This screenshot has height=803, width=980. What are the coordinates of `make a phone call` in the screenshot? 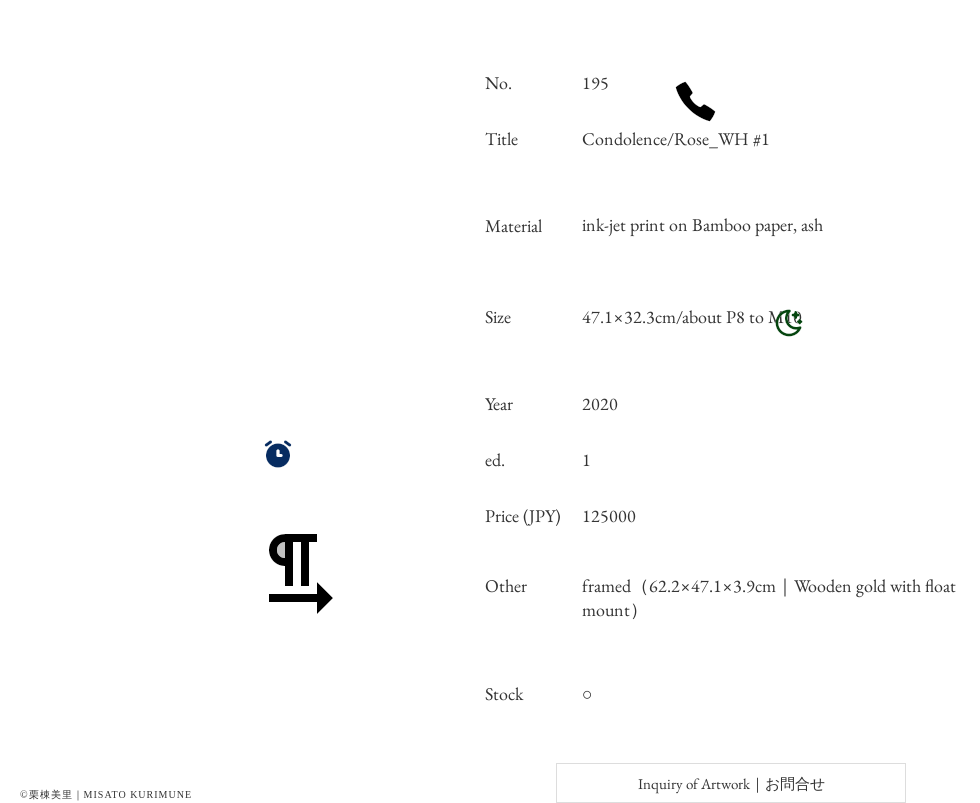 It's located at (695, 101).